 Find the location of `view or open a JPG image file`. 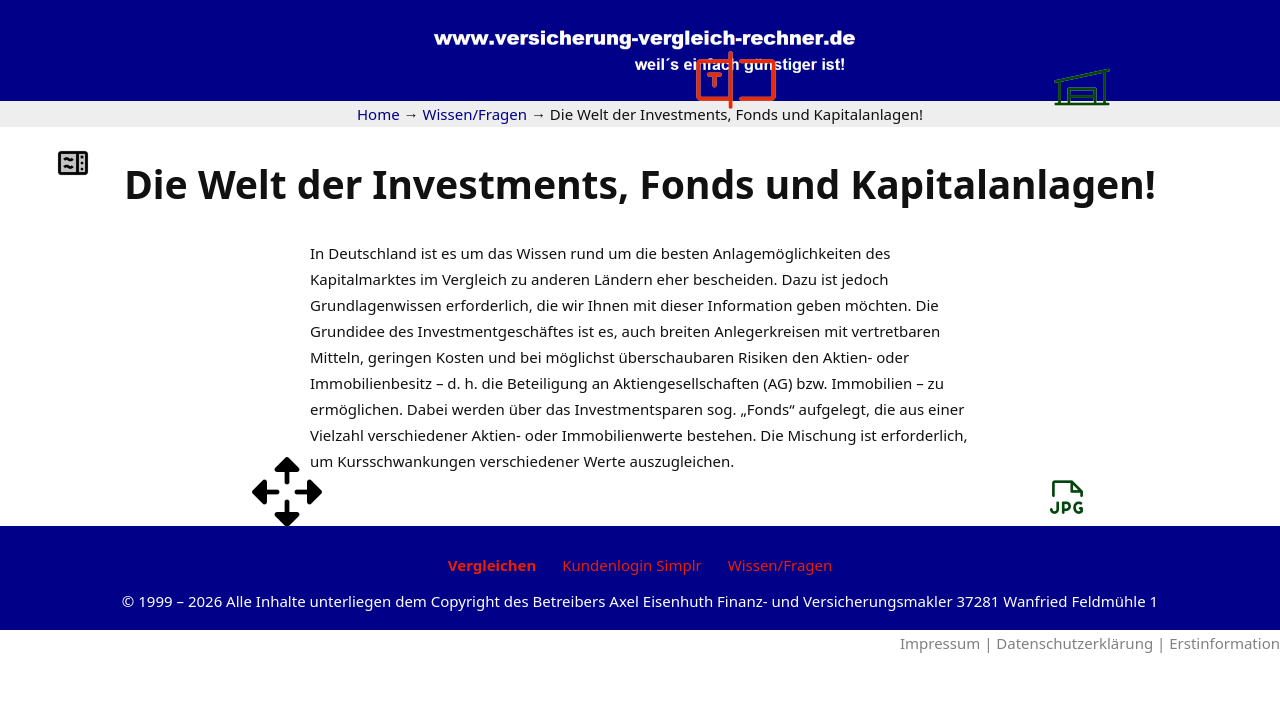

view or open a JPG image file is located at coordinates (1067, 498).